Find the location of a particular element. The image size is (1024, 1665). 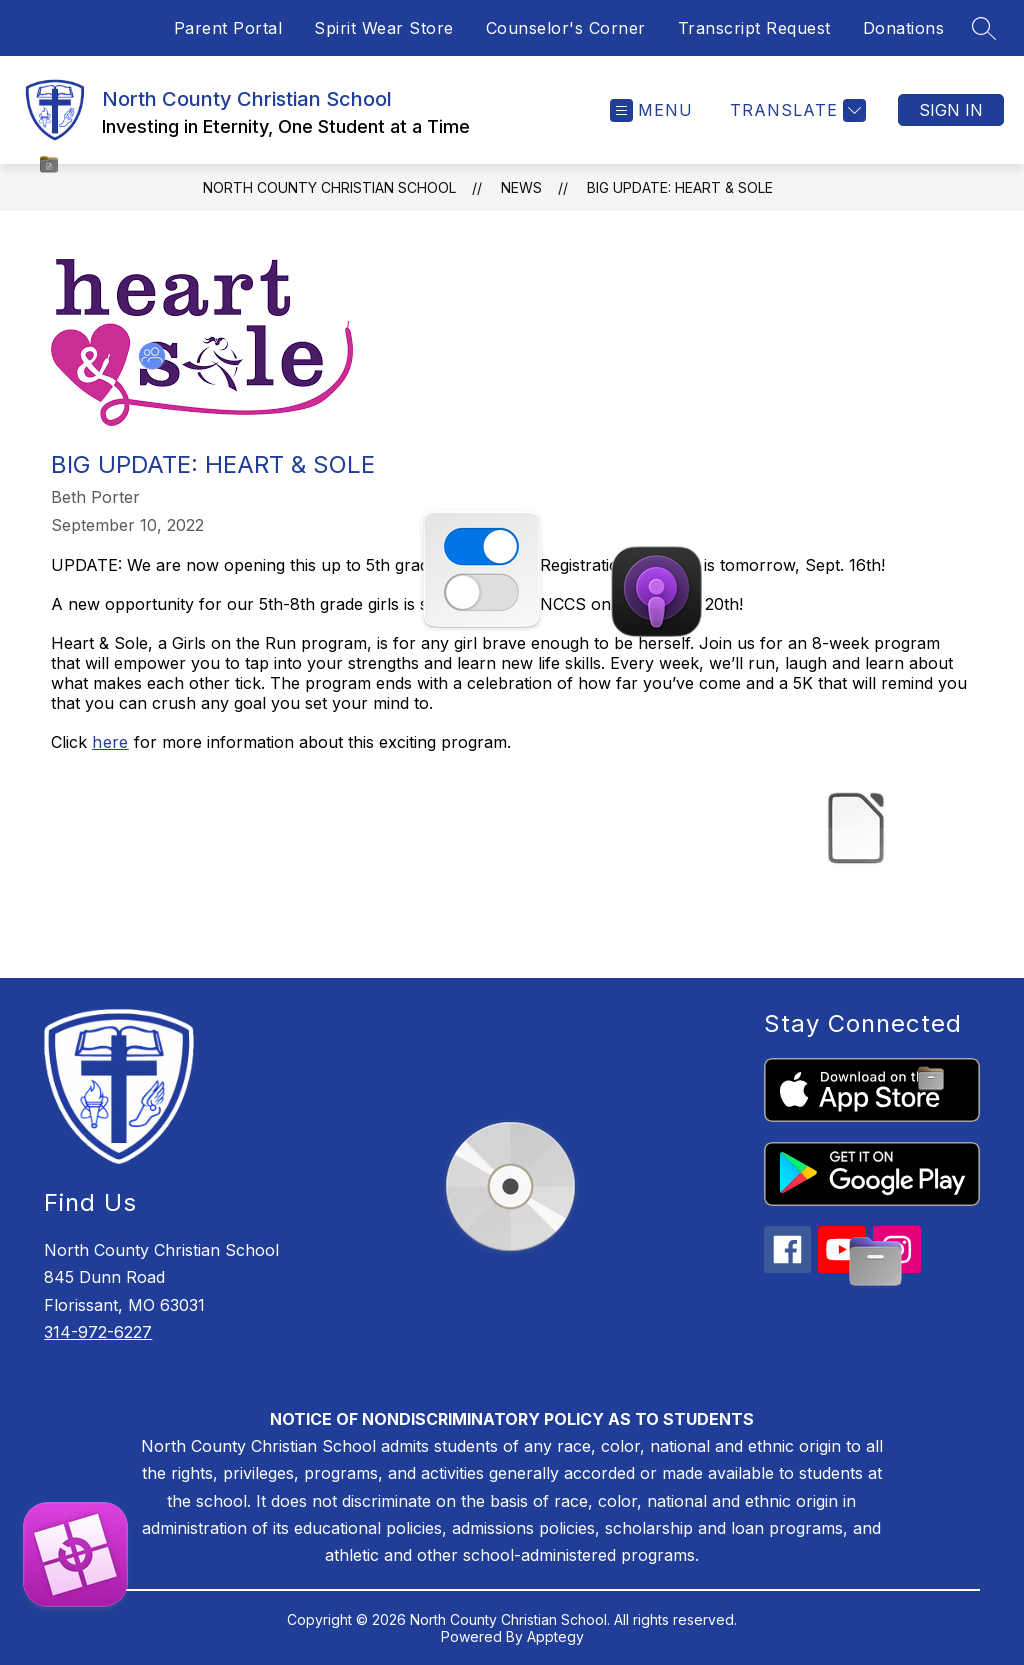

indicates a DVD or optical disc drive is located at coordinates (510, 1186).